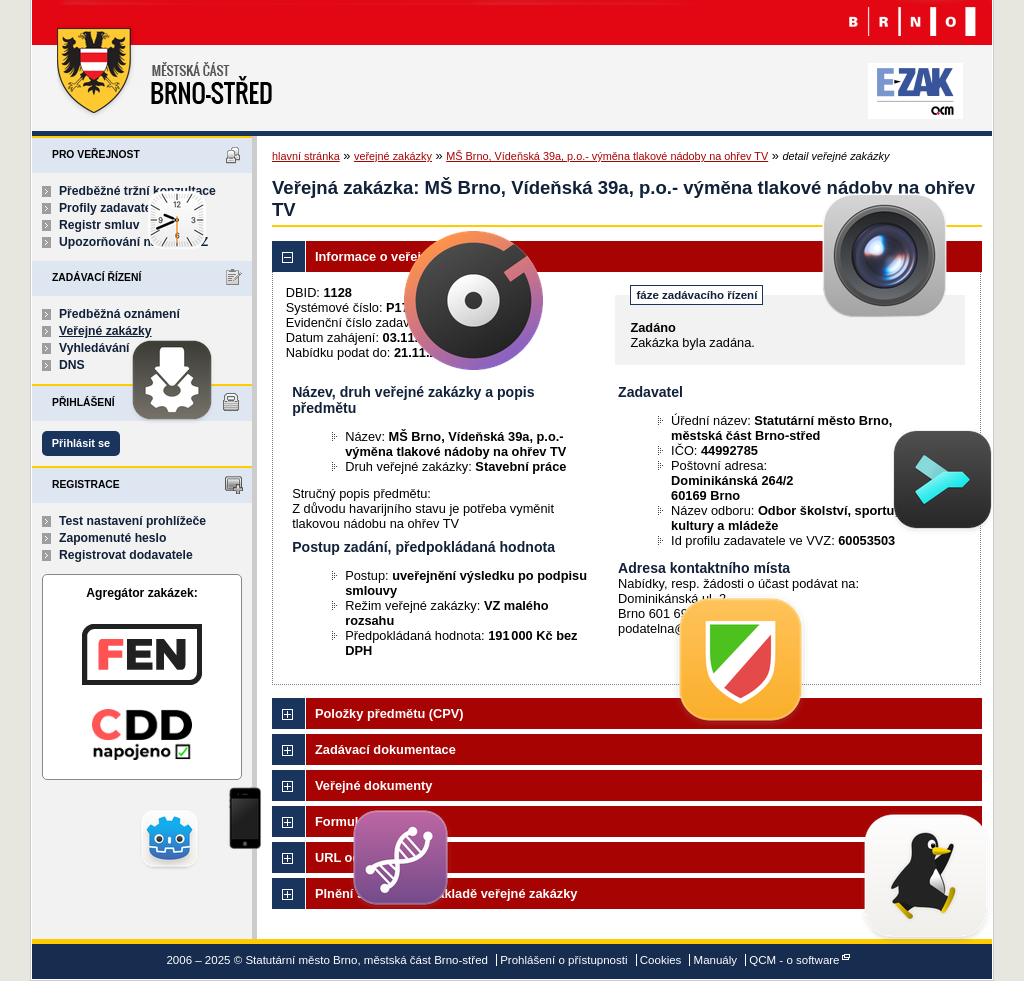 Image resolution: width=1024 pixels, height=981 pixels. Describe the element at coordinates (245, 818) in the screenshot. I see `iPhone device icon` at that location.